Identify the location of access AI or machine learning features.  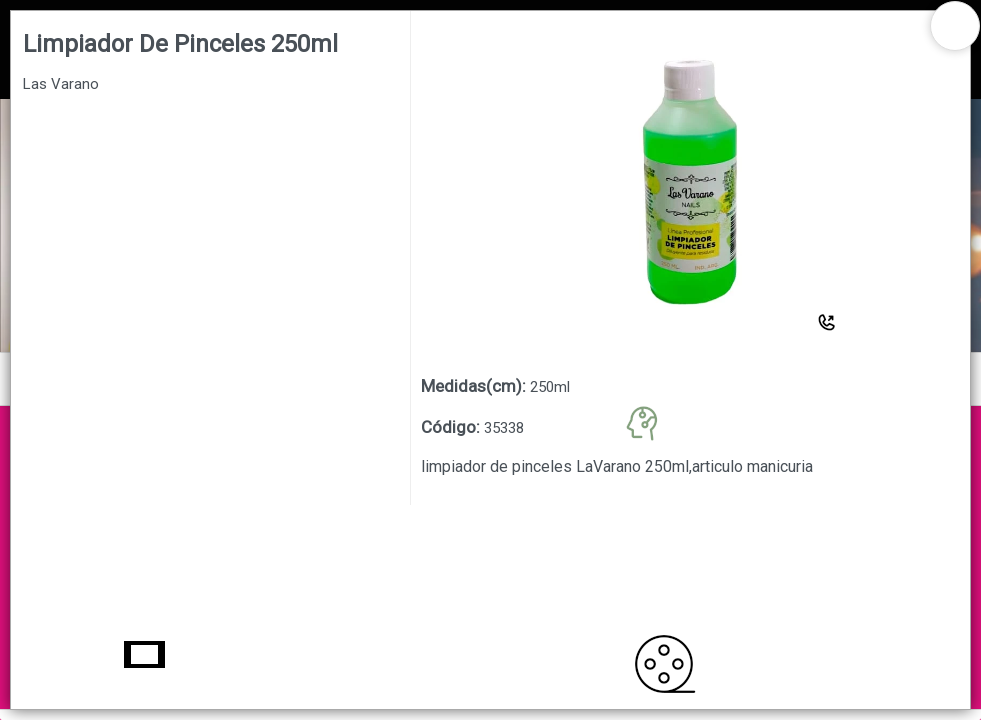
(642, 423).